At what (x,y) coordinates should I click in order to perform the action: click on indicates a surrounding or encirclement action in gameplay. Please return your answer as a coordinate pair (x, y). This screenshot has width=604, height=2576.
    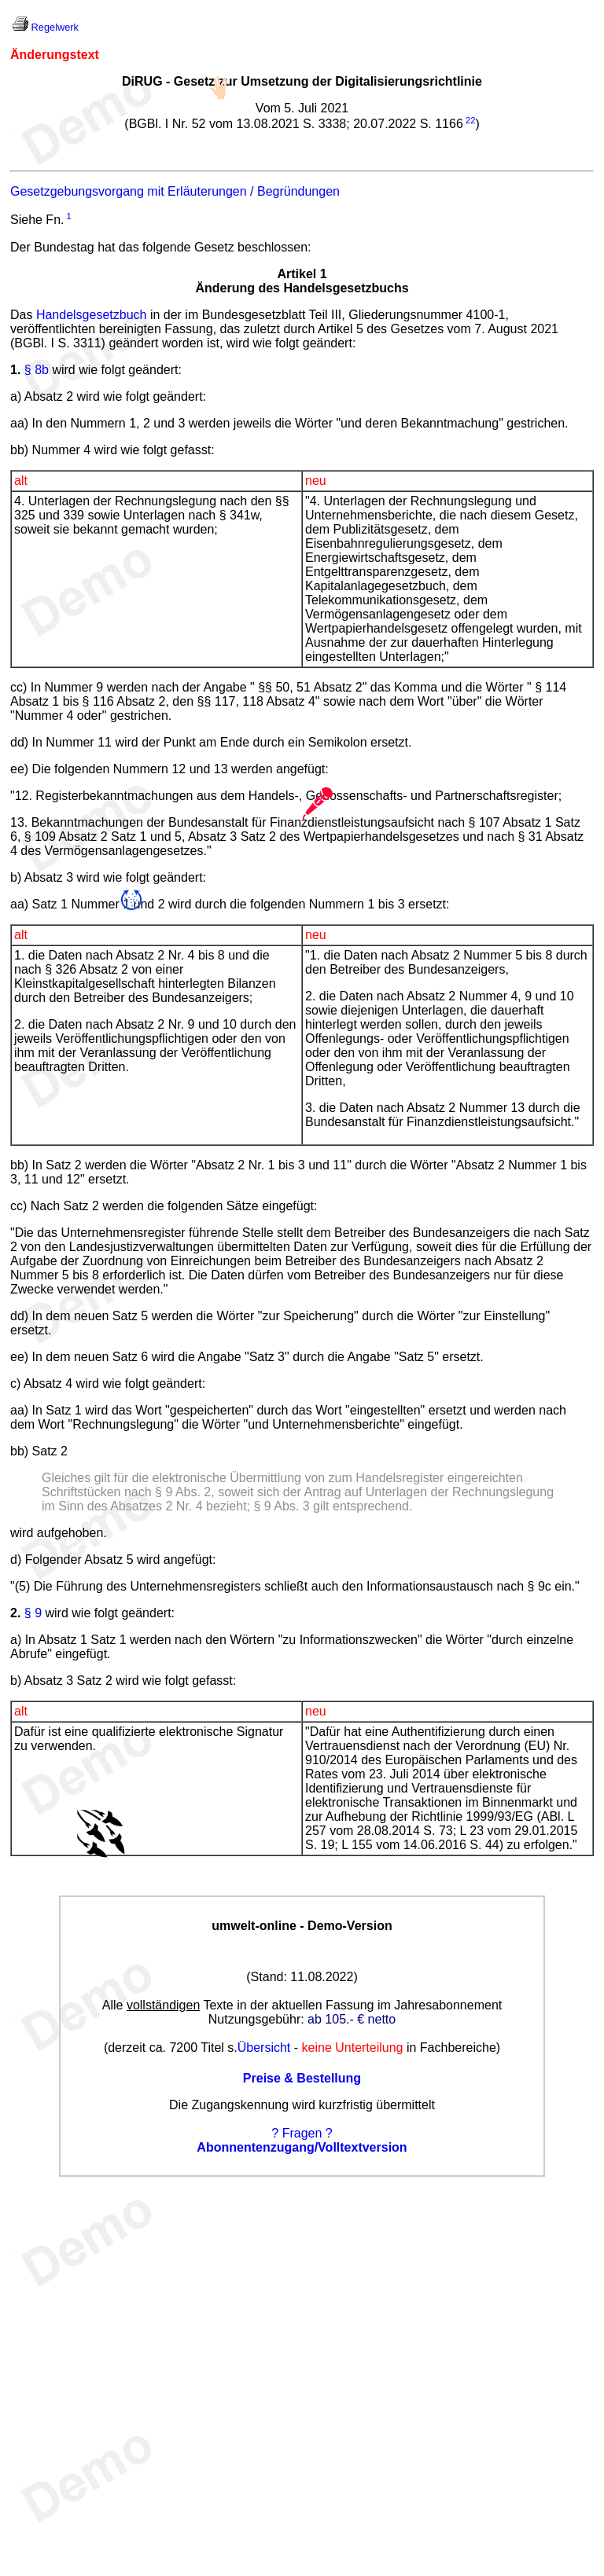
    Looking at the image, I should click on (131, 900).